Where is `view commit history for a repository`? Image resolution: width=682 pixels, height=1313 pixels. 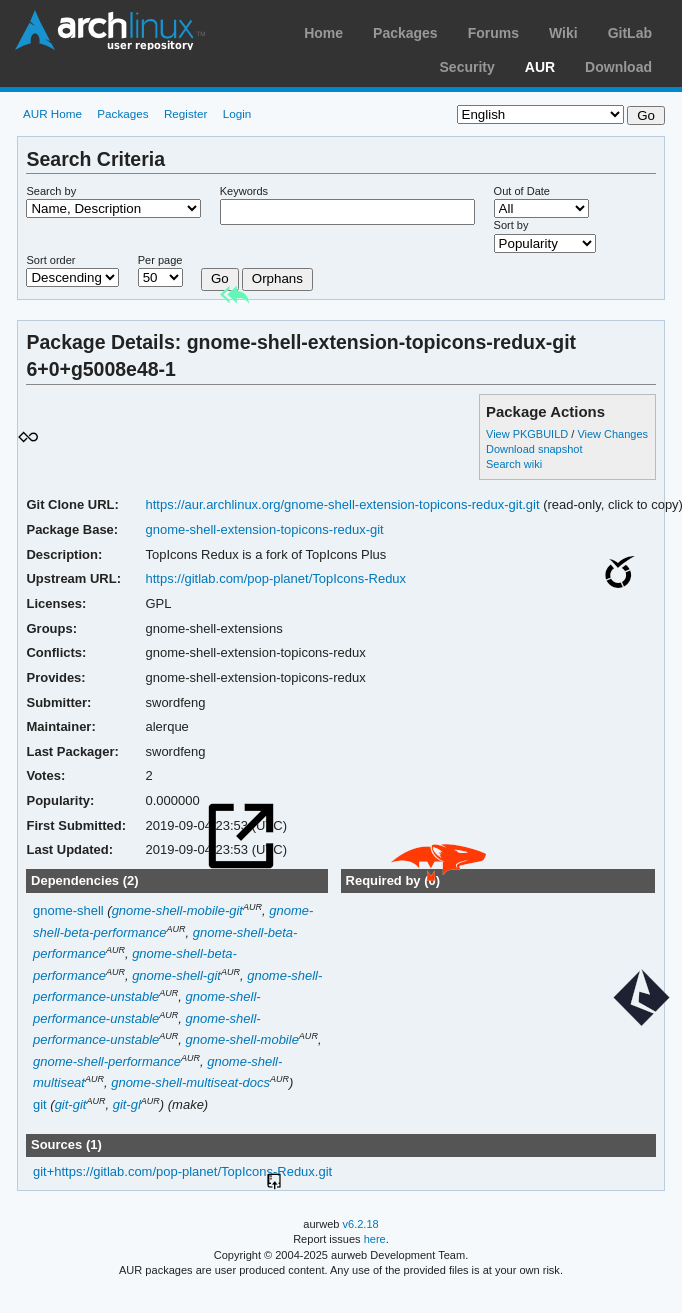
view commit history for a repository is located at coordinates (274, 1181).